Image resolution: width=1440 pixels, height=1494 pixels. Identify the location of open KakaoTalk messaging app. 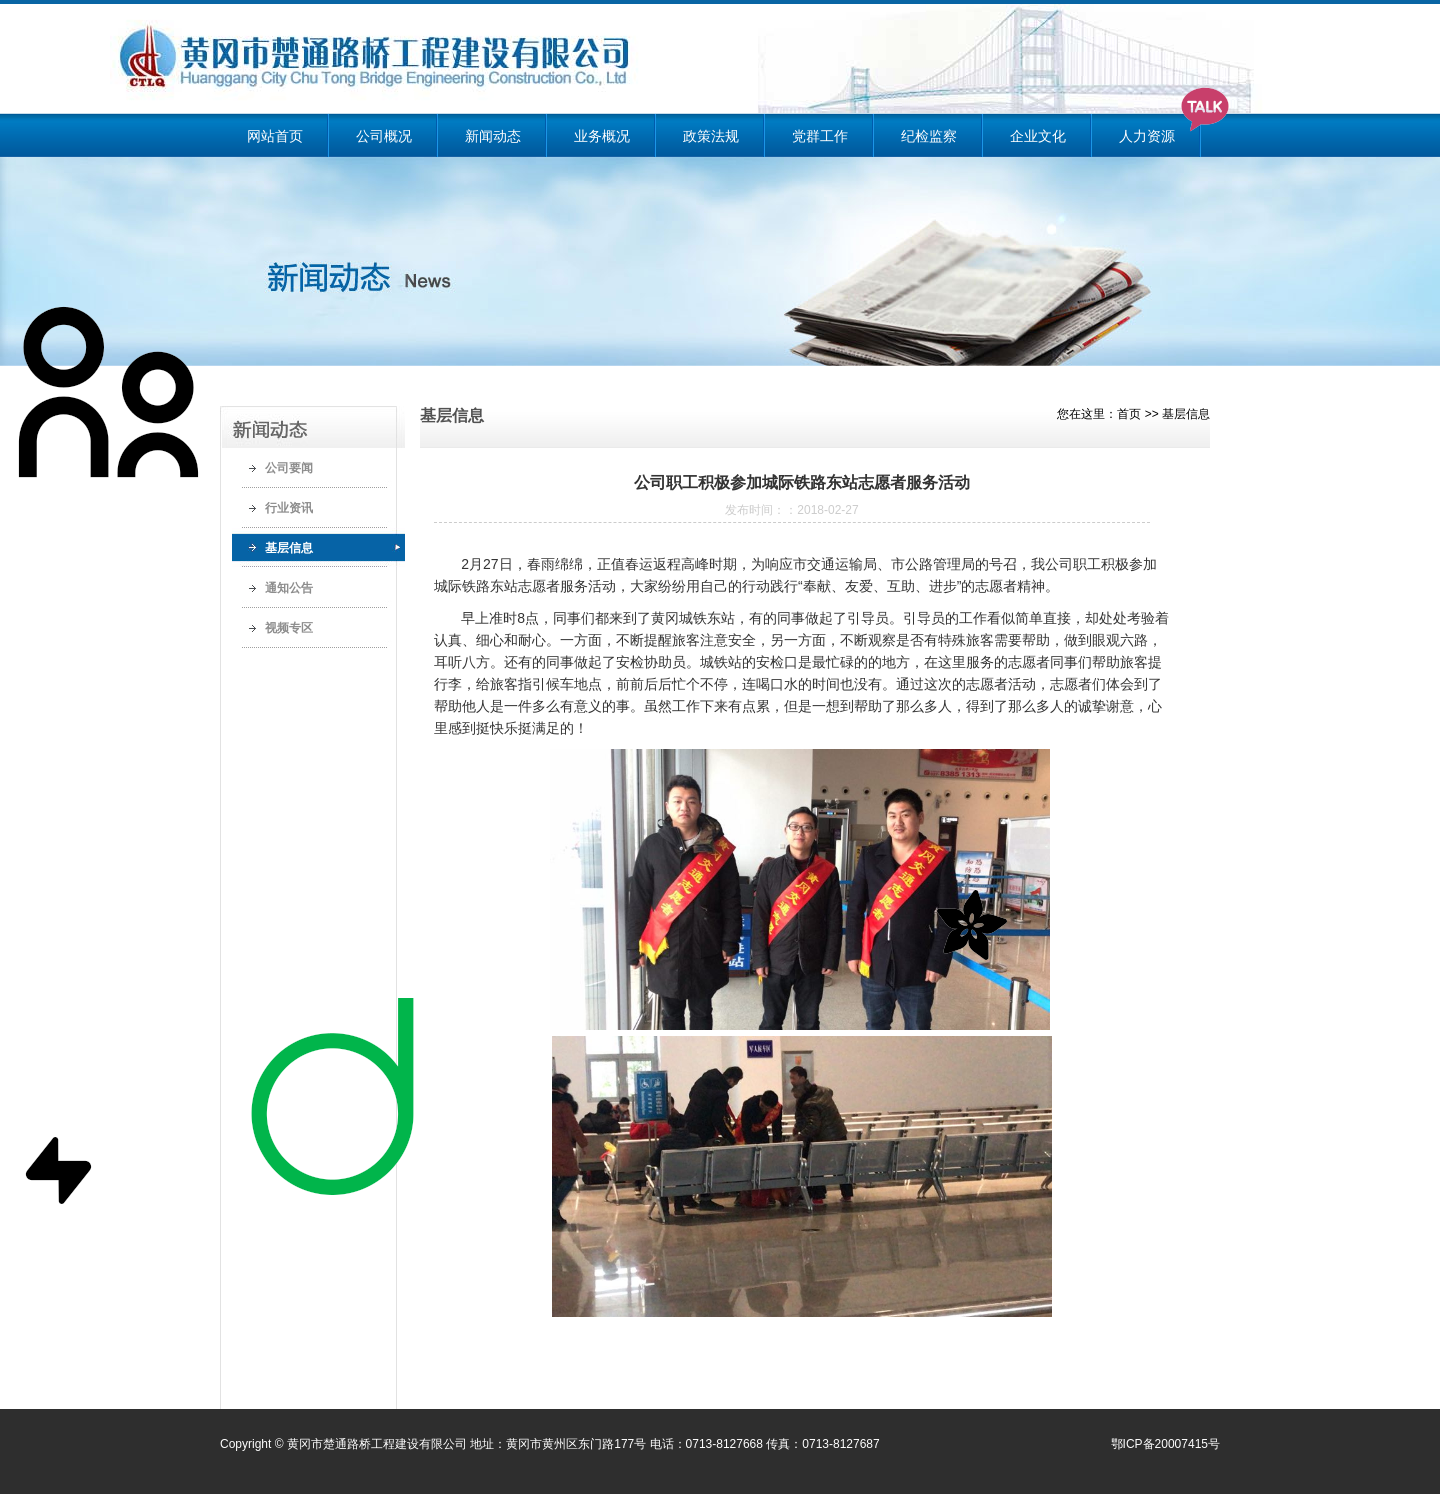
(1205, 108).